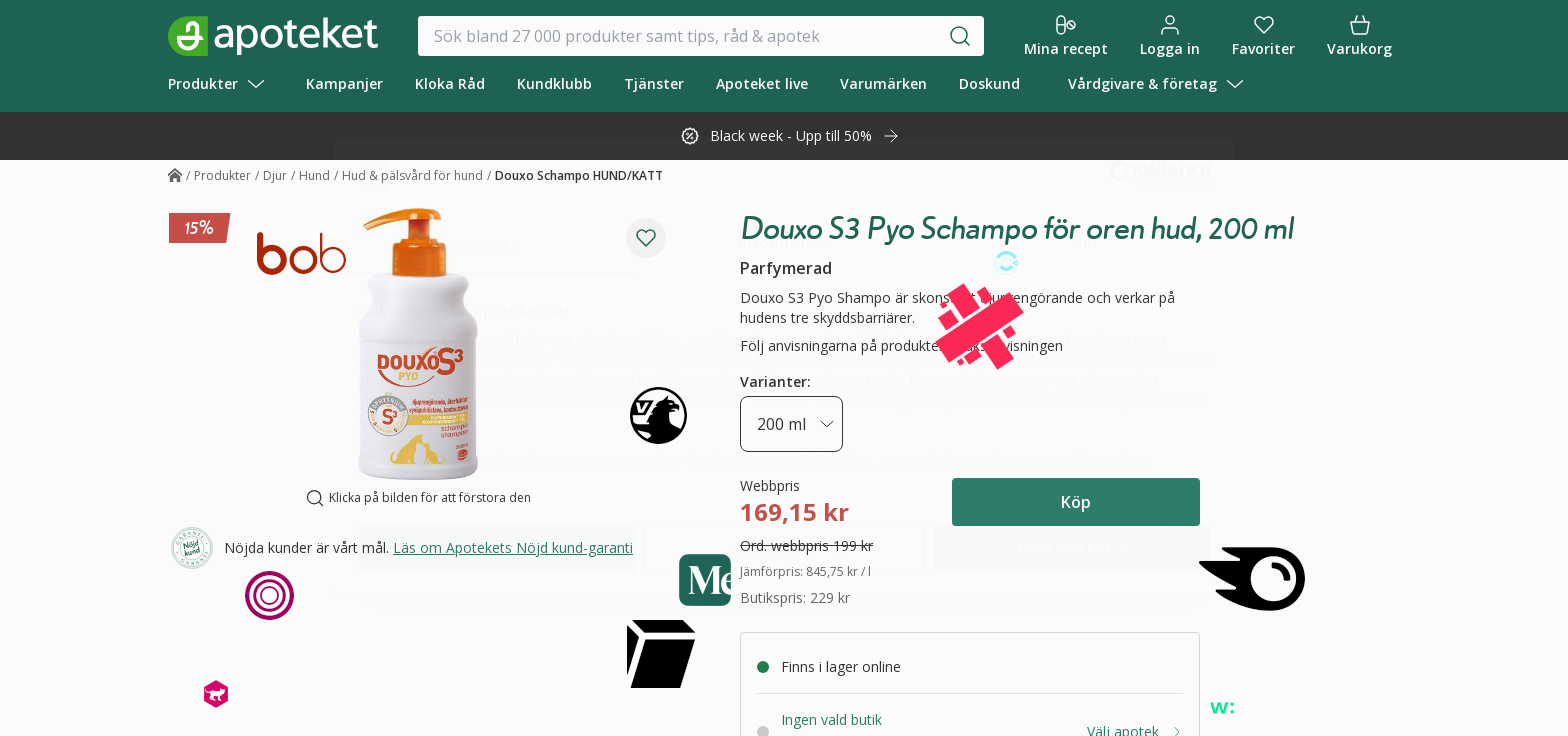  I want to click on open tuta secure email app, so click(661, 654).